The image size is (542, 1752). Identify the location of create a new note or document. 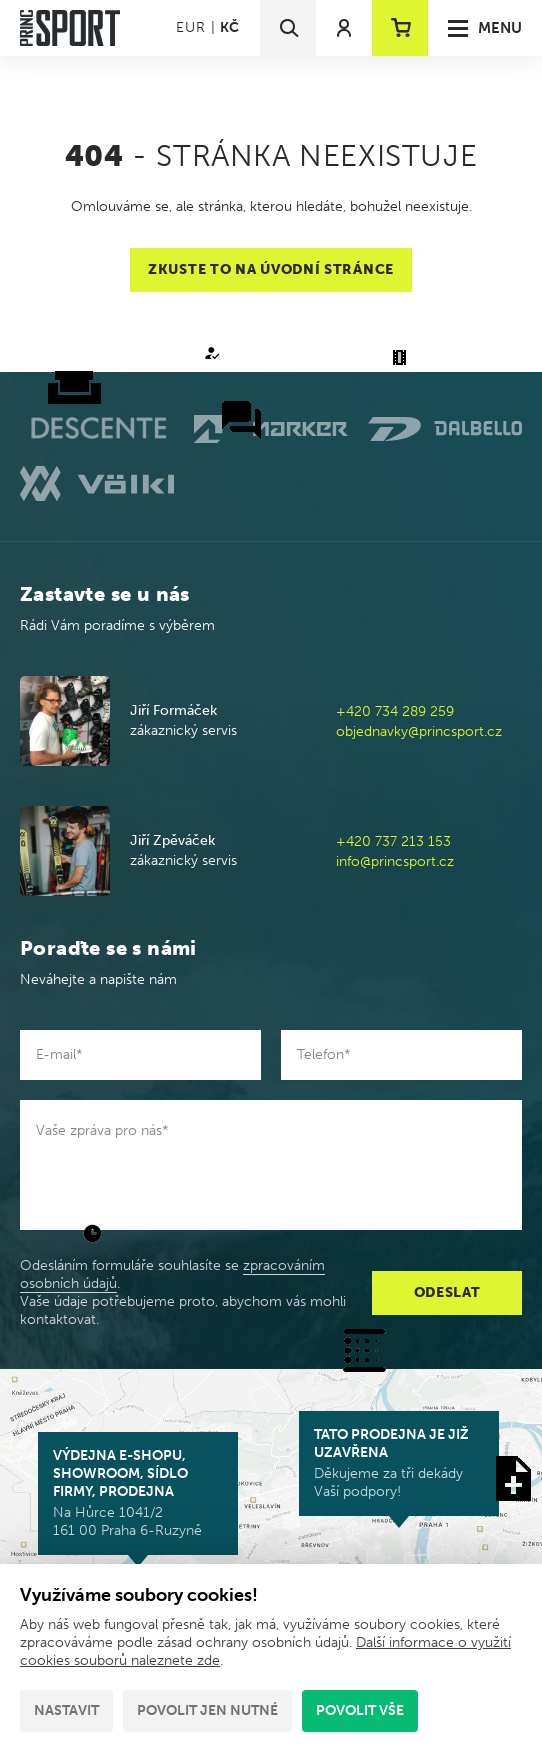
(513, 1478).